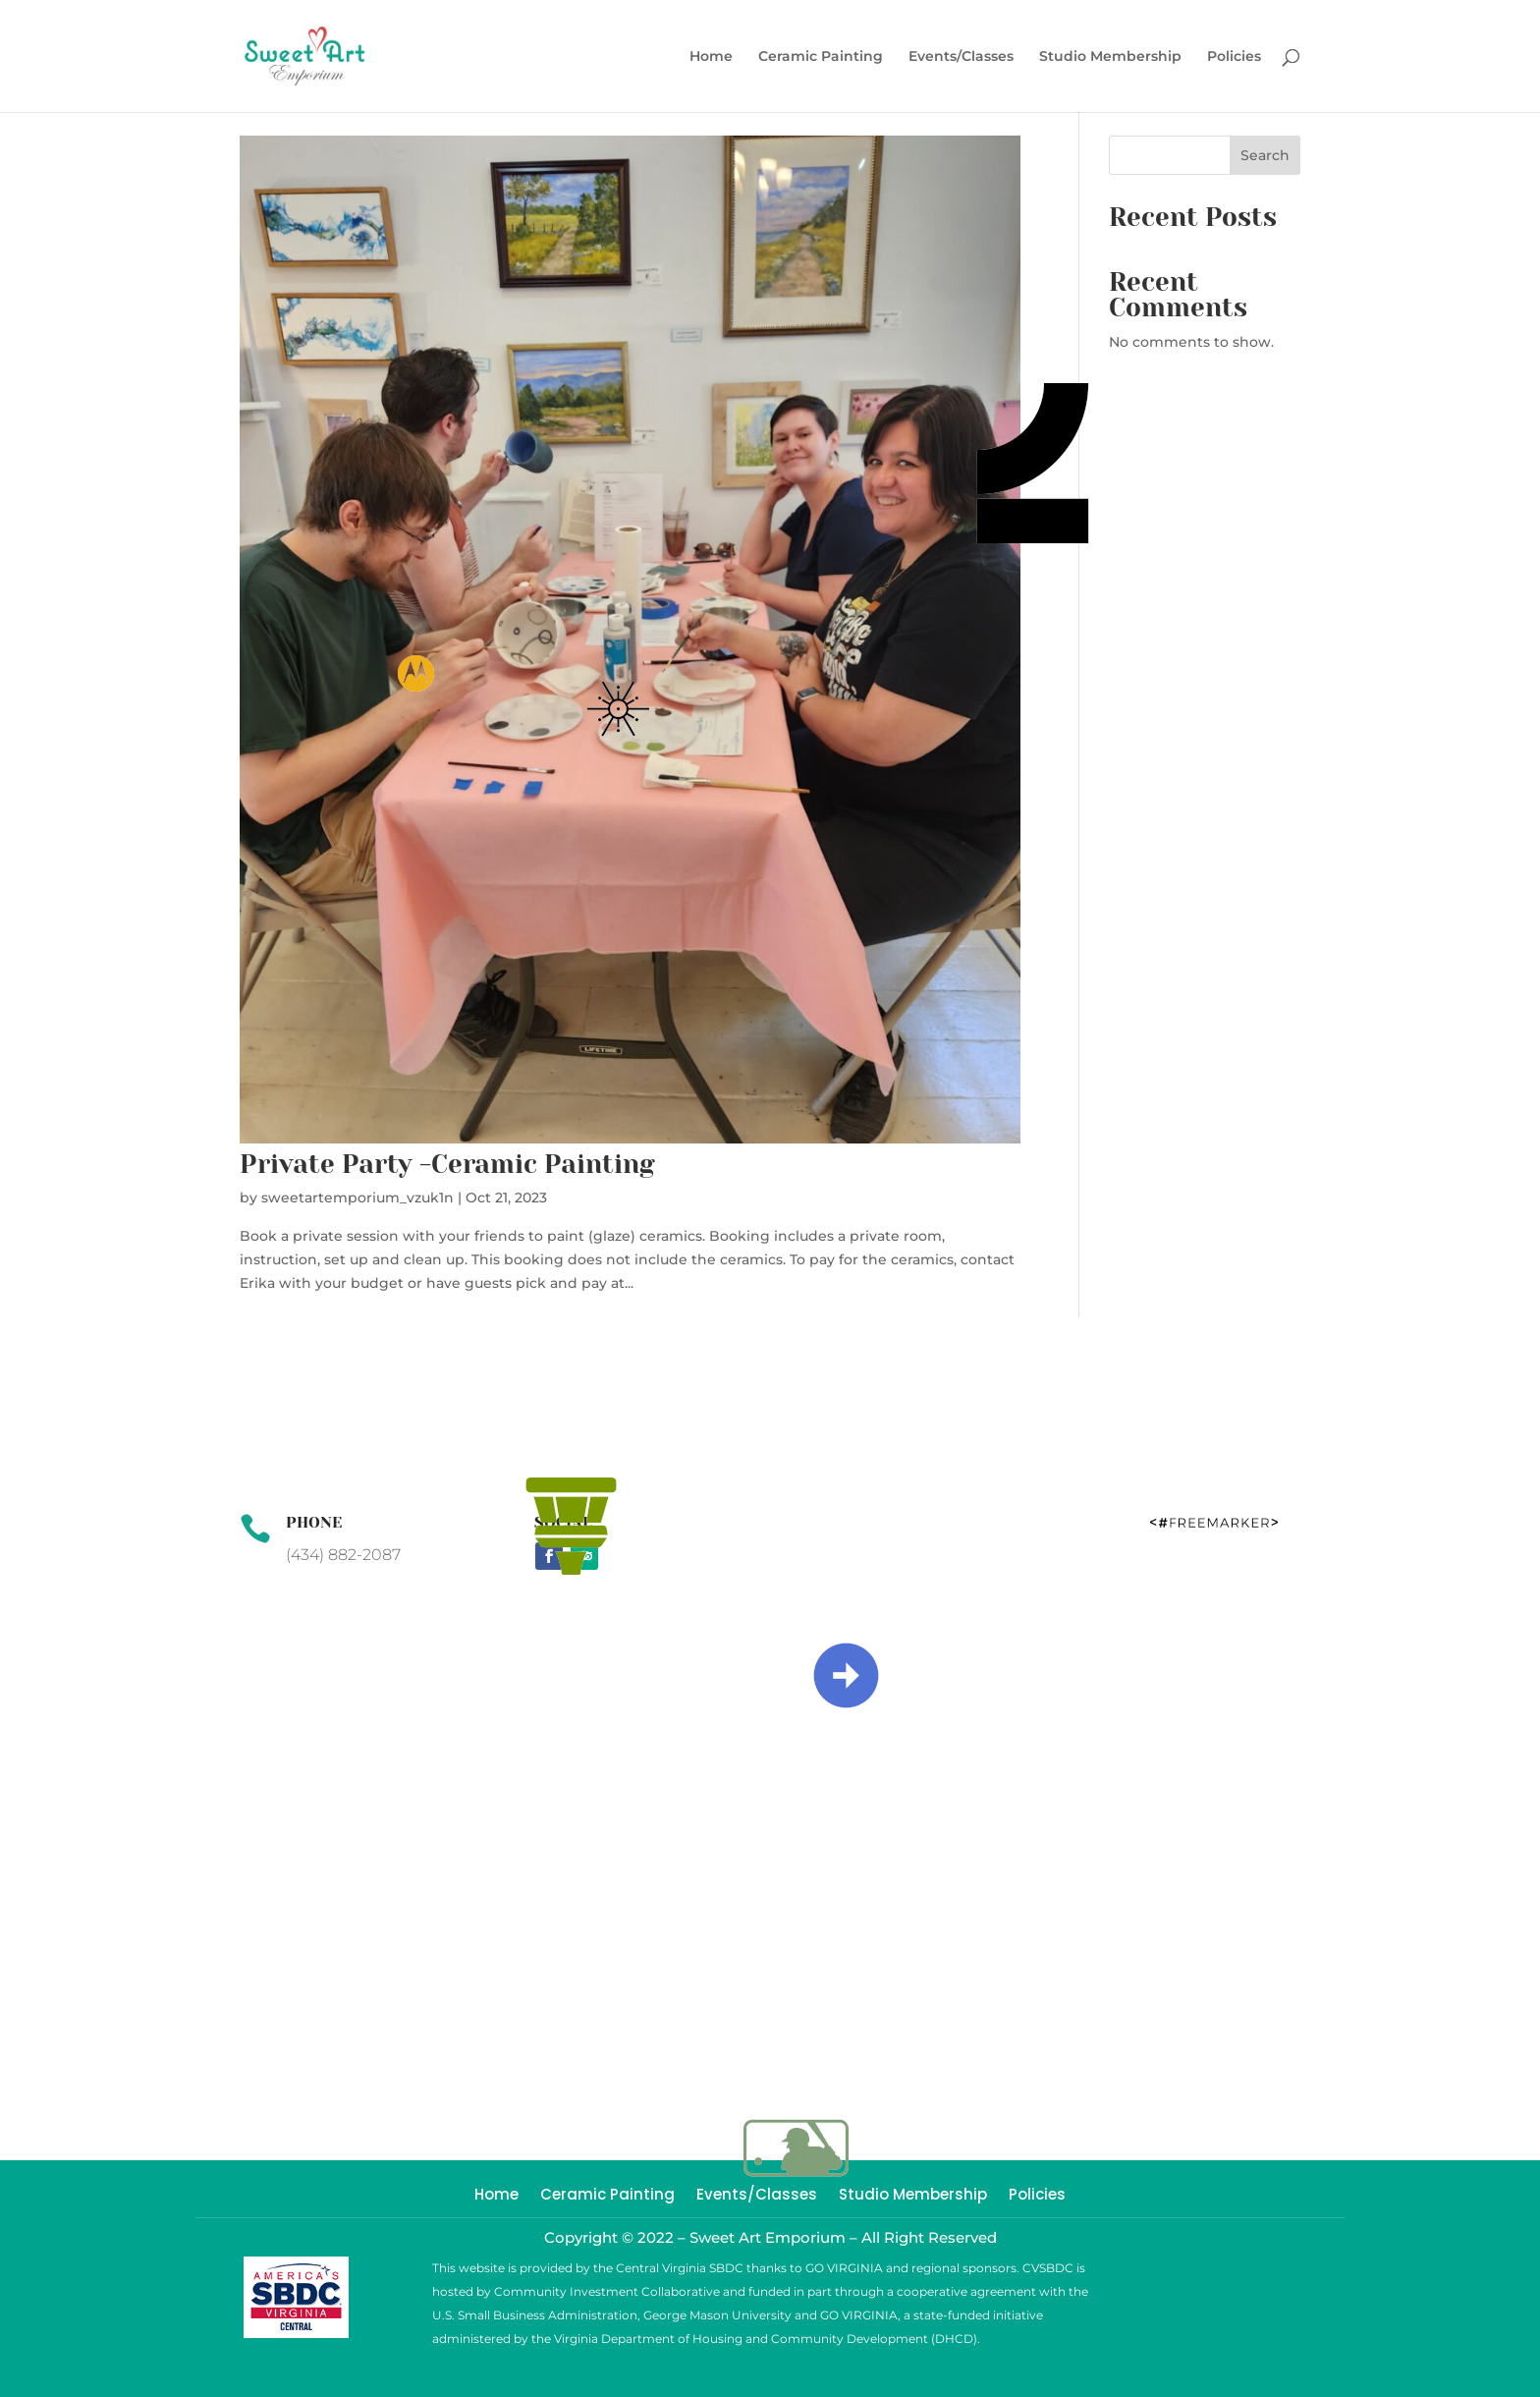  I want to click on tokio async runtime for rust logo, so click(618, 708).